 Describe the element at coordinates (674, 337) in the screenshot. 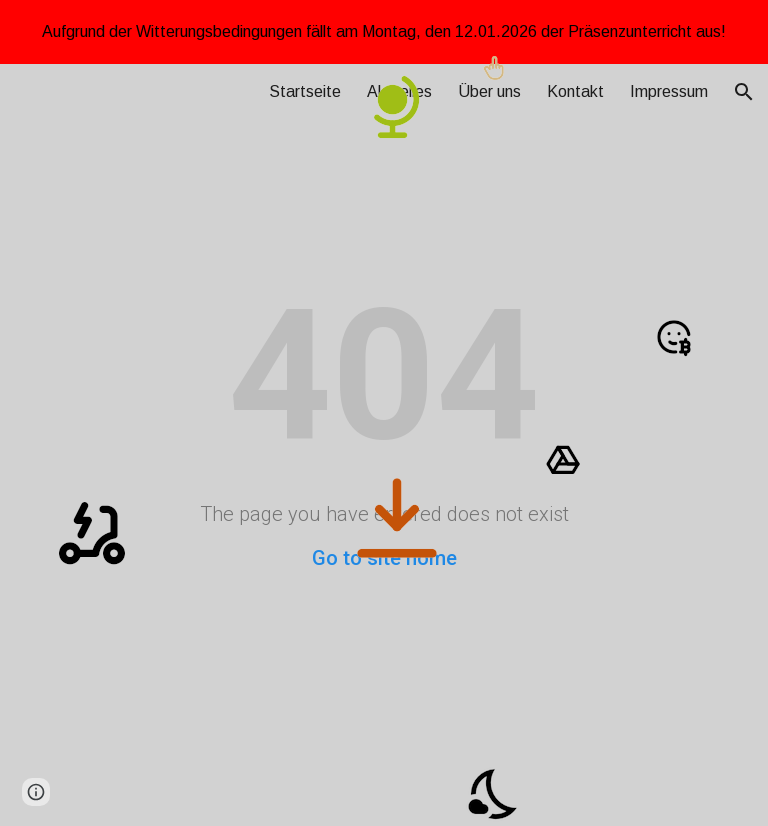

I see `view bitcoin wallet mood or status` at that location.